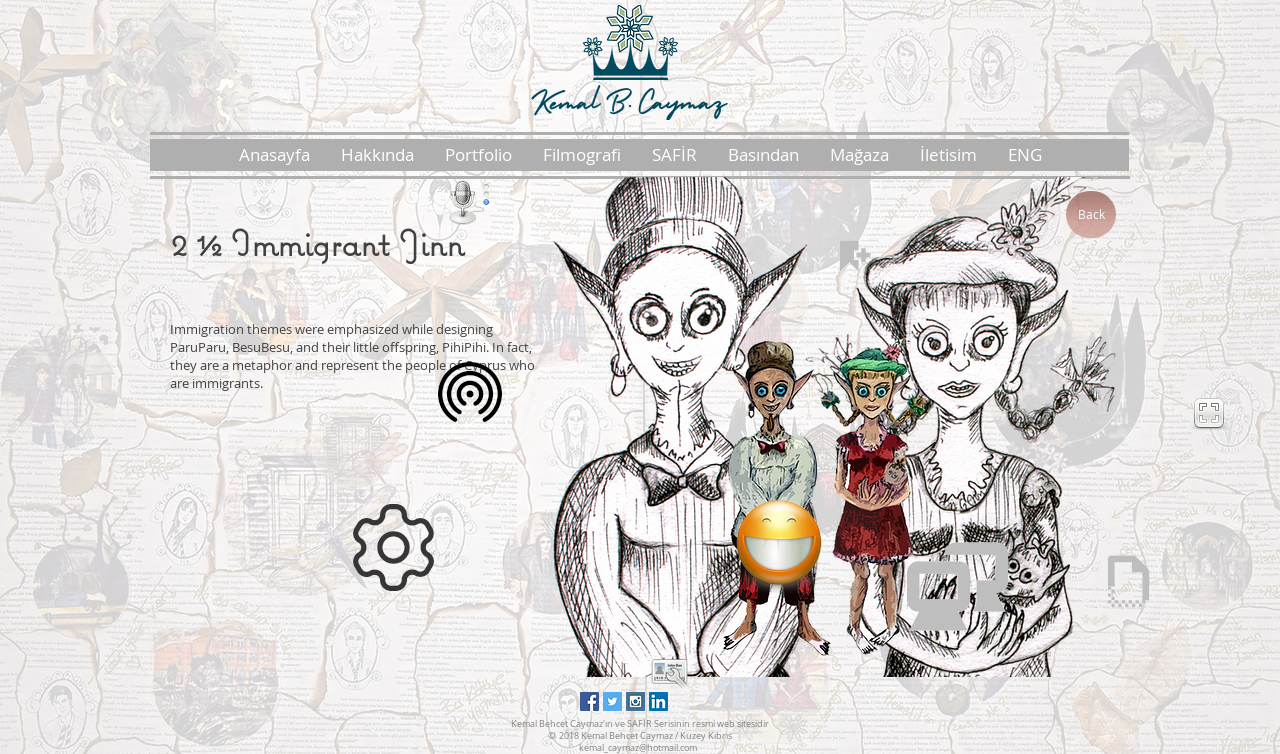 This screenshot has width=1280, height=754. What do you see at coordinates (393, 547) in the screenshot?
I see `access system settings` at bounding box center [393, 547].